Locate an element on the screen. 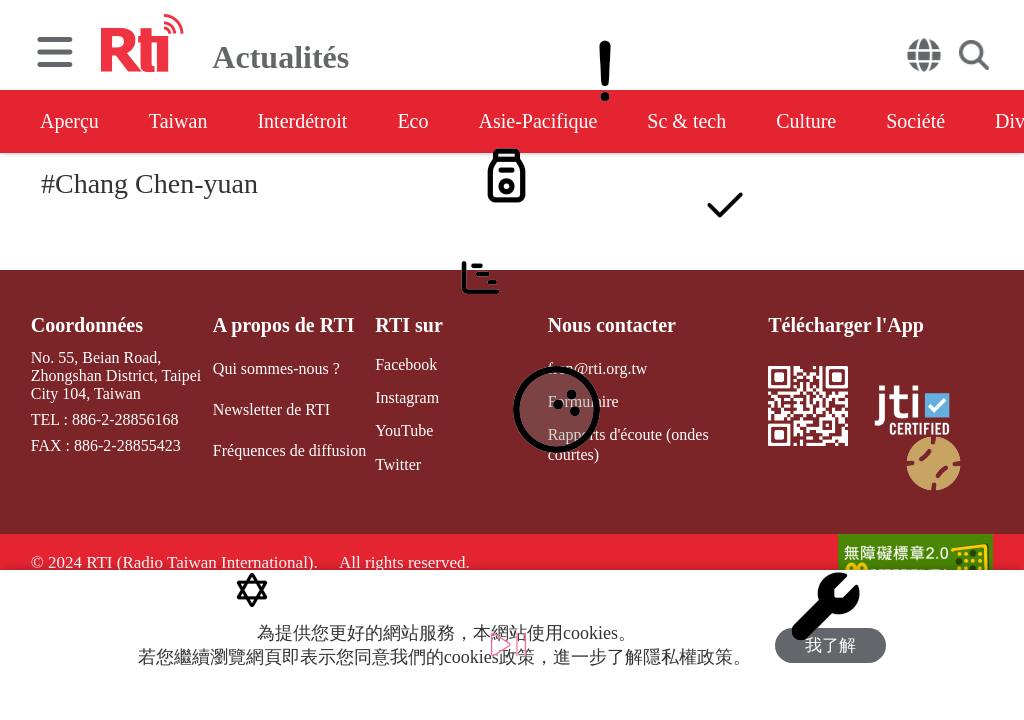 The width and height of the screenshot is (1024, 720). view dairy or milk products is located at coordinates (506, 175).